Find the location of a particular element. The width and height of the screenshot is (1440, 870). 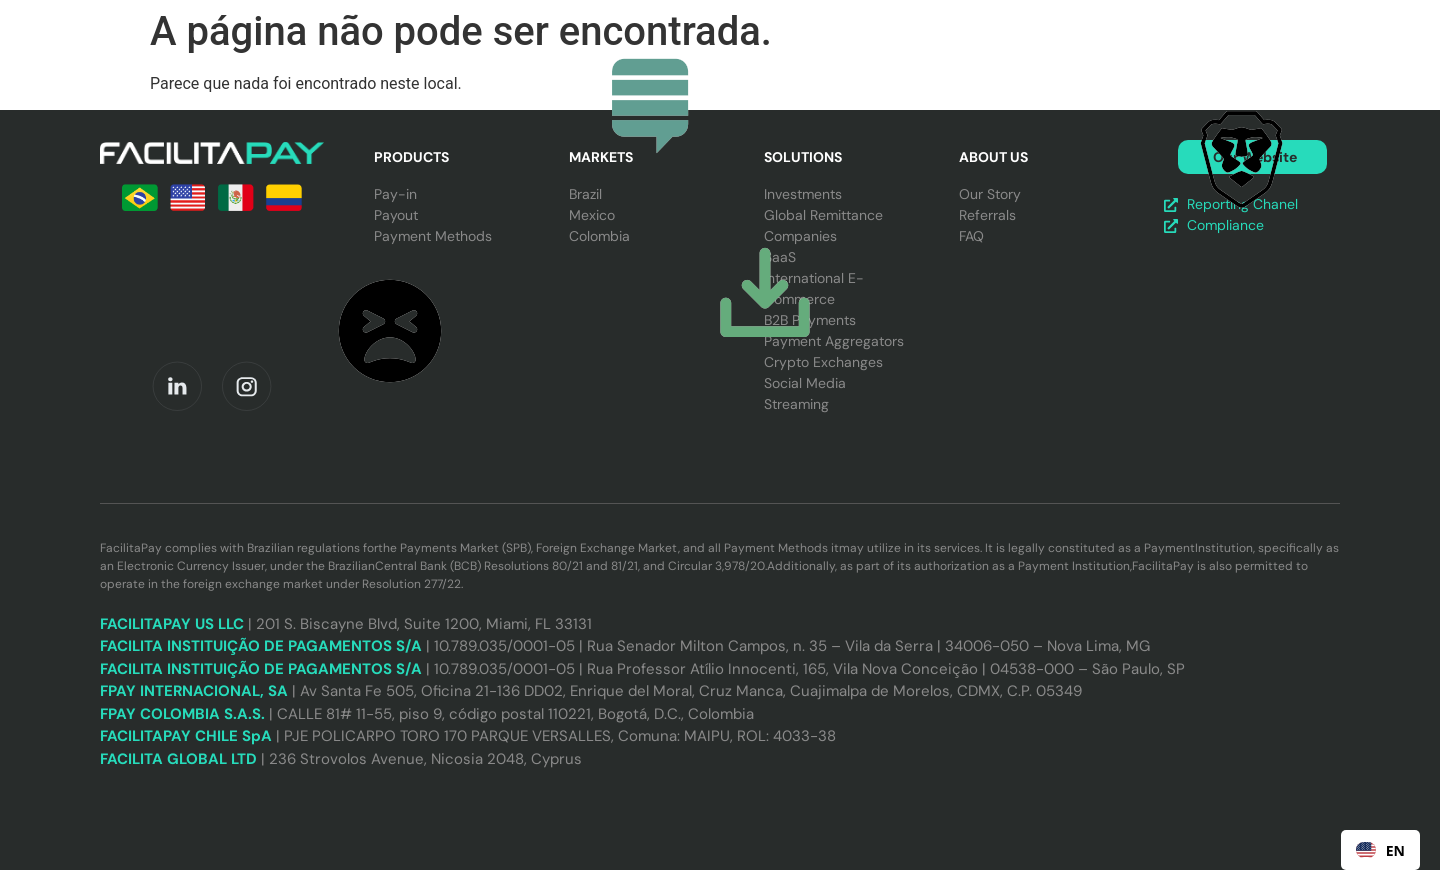

stack exchange logo is located at coordinates (650, 106).